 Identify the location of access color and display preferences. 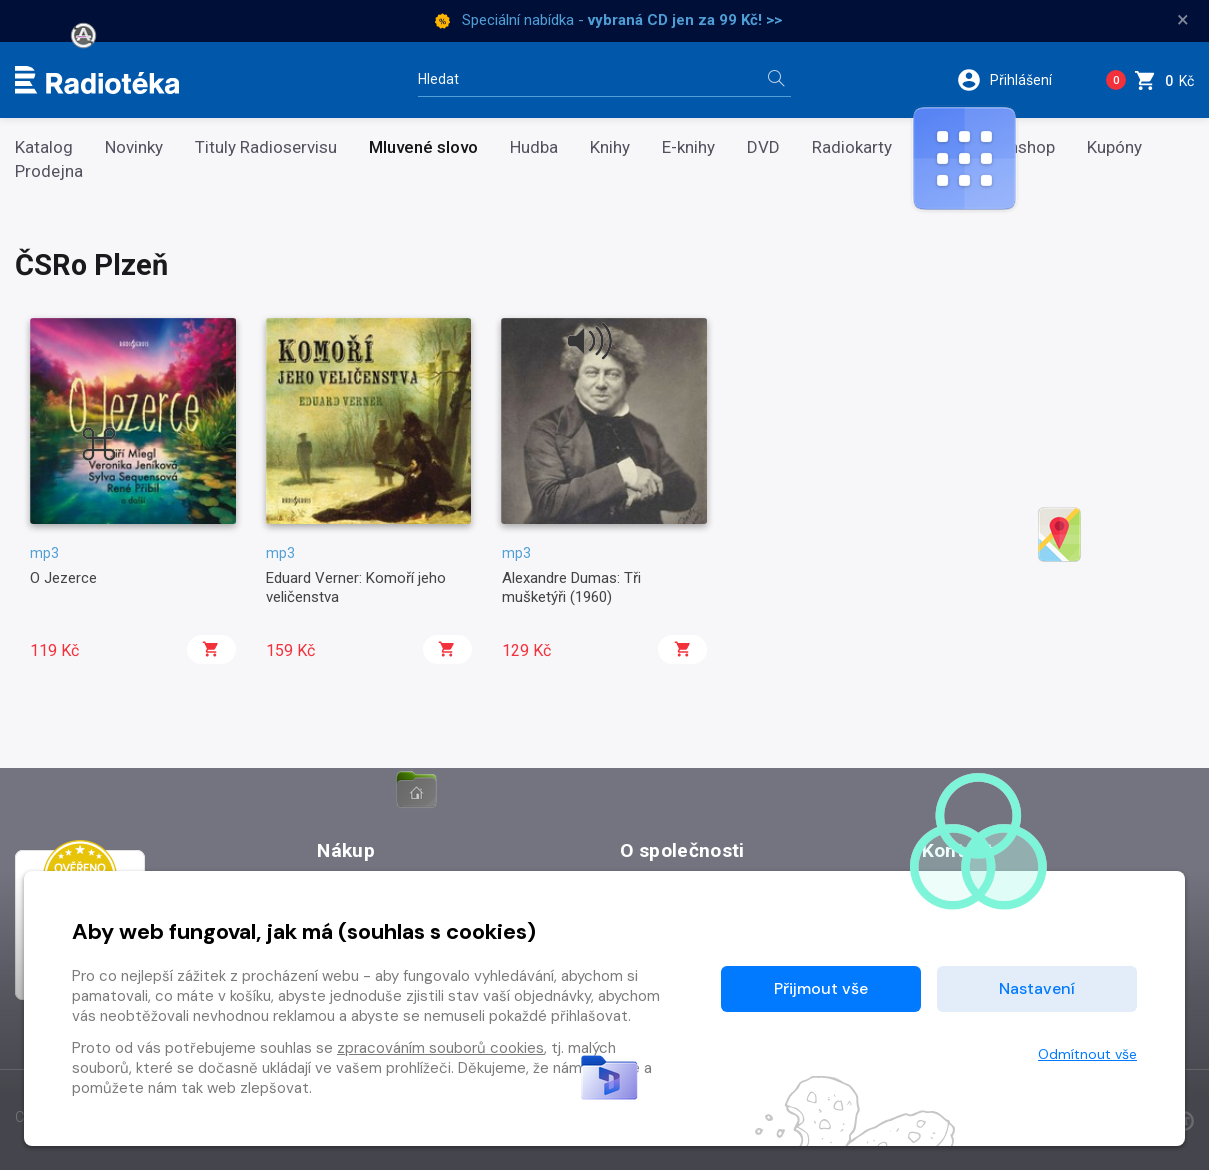
(978, 841).